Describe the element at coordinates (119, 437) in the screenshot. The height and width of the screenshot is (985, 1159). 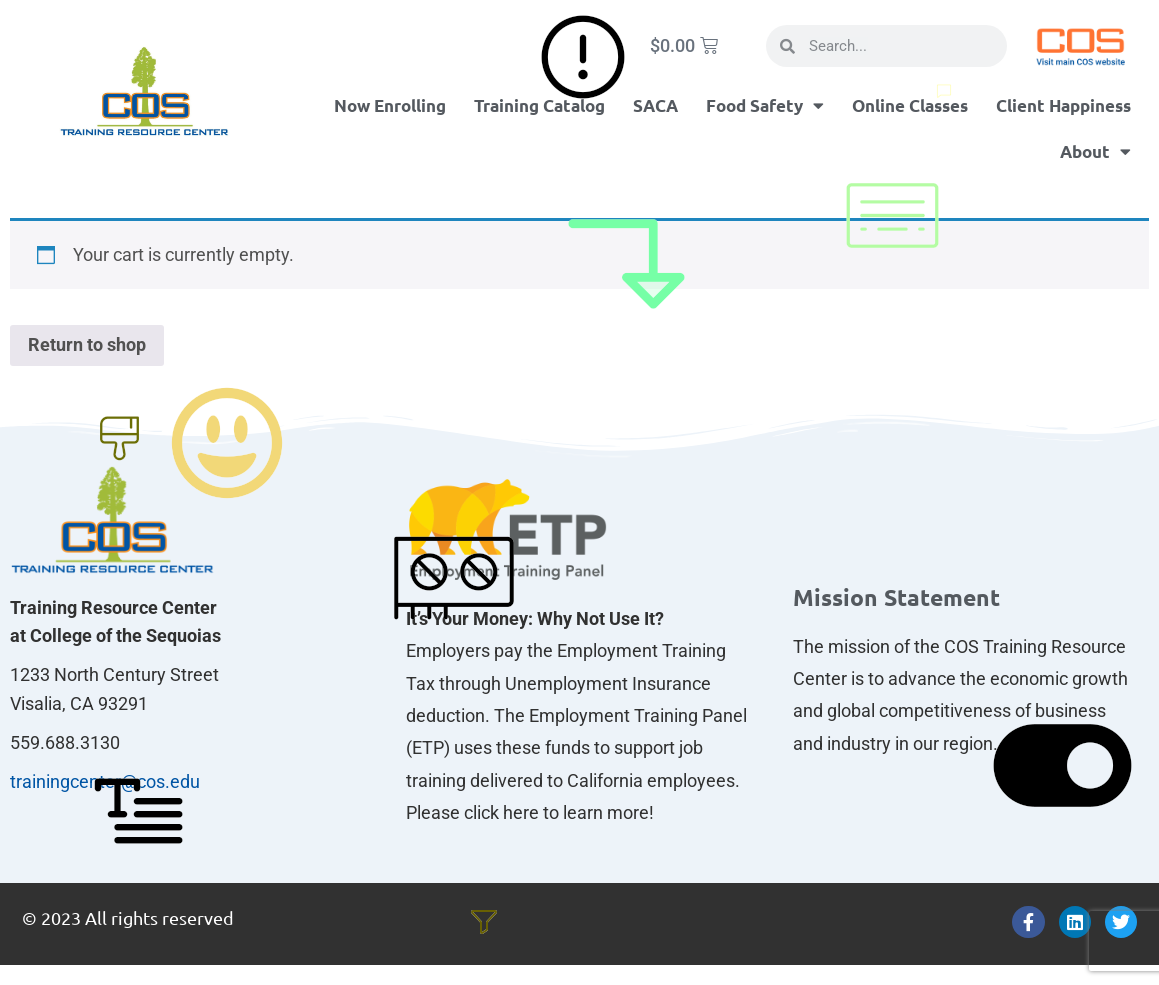
I see `access painting or drawing tools` at that location.